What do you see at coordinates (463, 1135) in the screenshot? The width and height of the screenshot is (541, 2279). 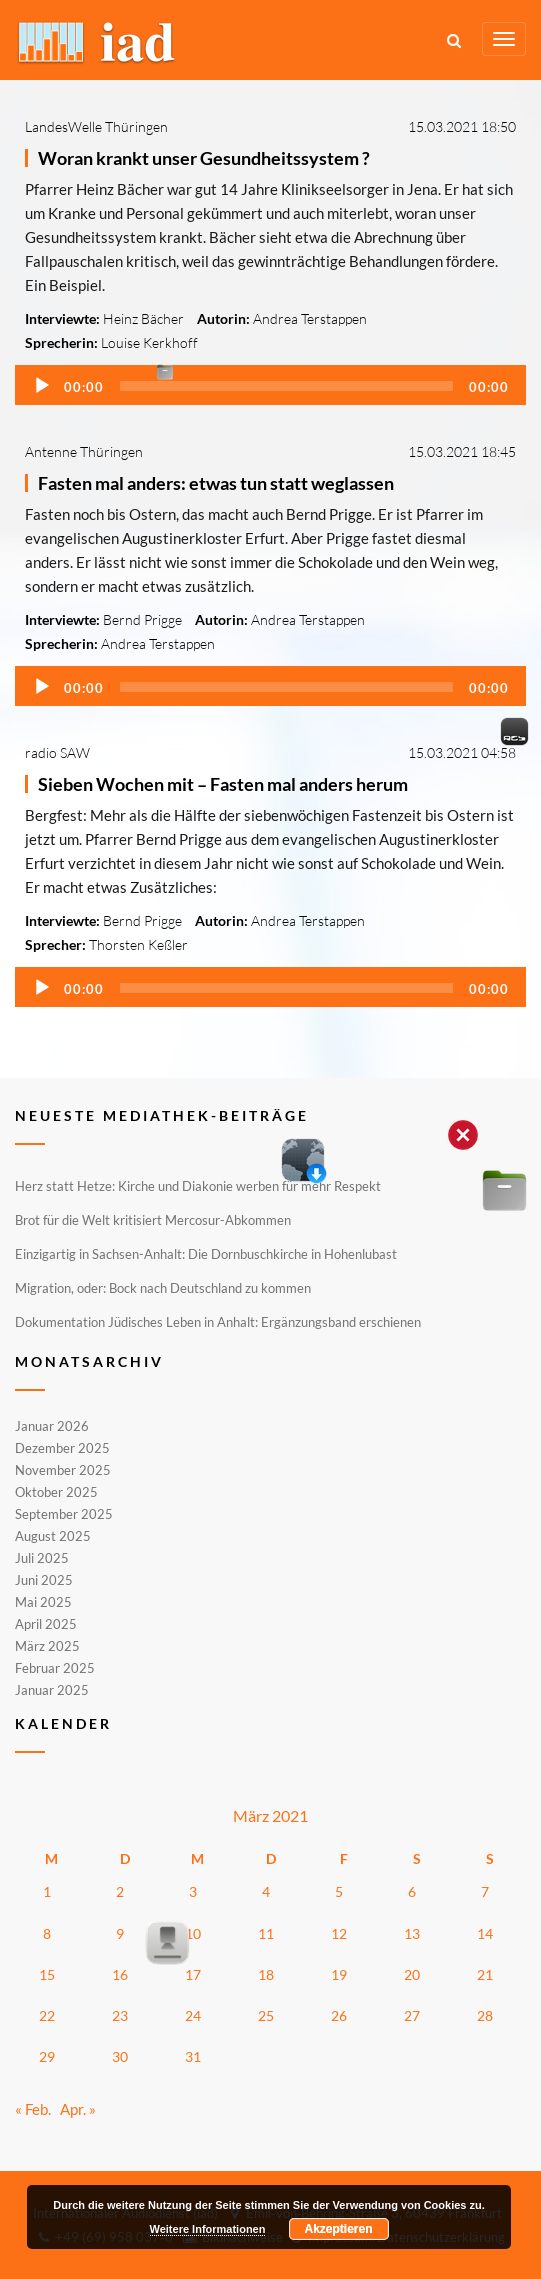 I see `stop or cancel the current action` at bounding box center [463, 1135].